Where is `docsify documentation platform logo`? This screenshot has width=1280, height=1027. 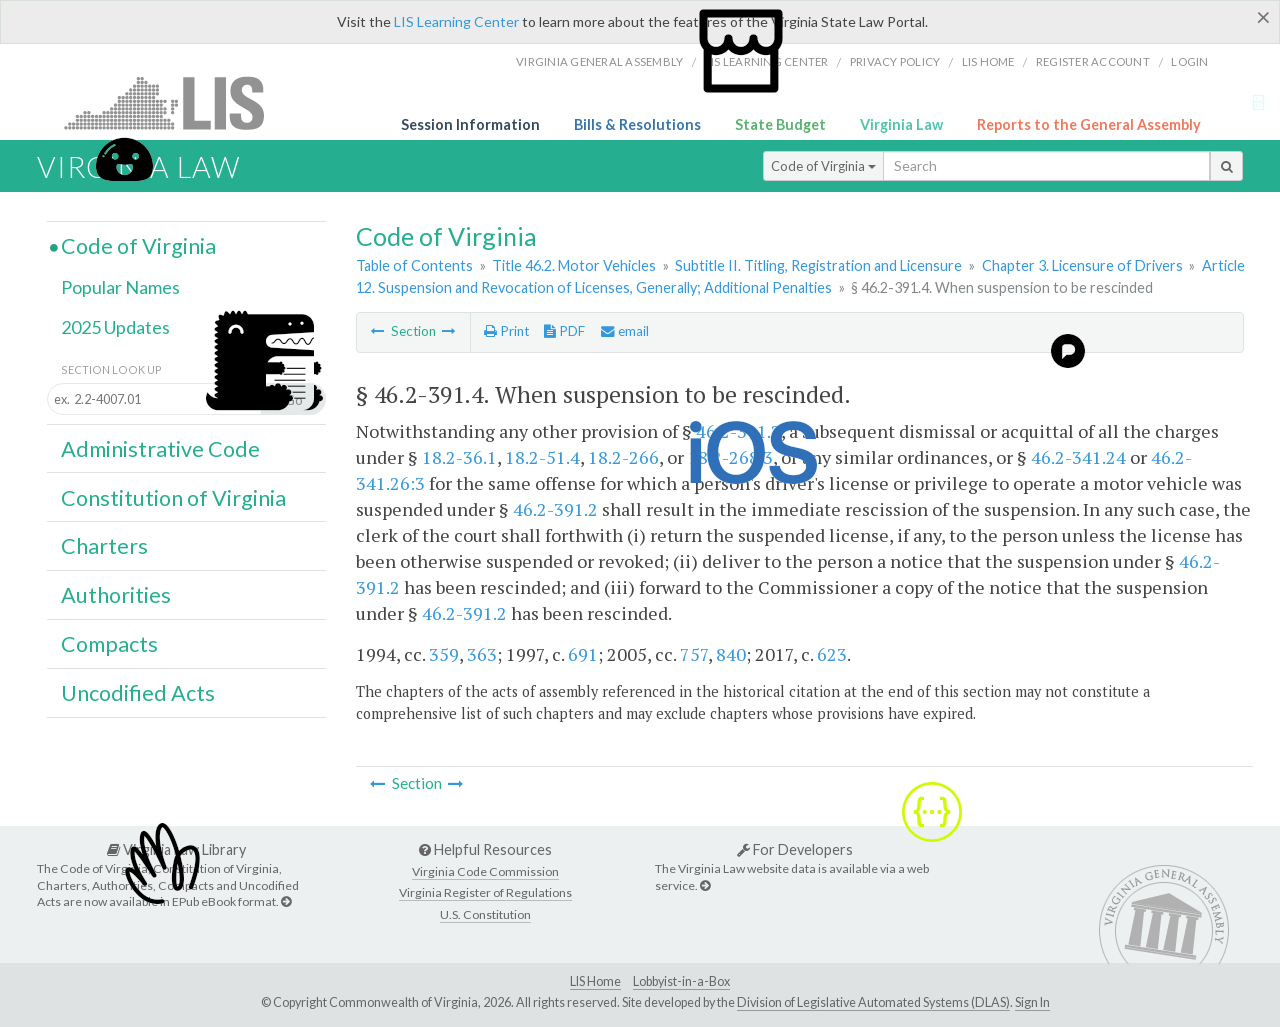 docsify documentation platform logo is located at coordinates (124, 159).